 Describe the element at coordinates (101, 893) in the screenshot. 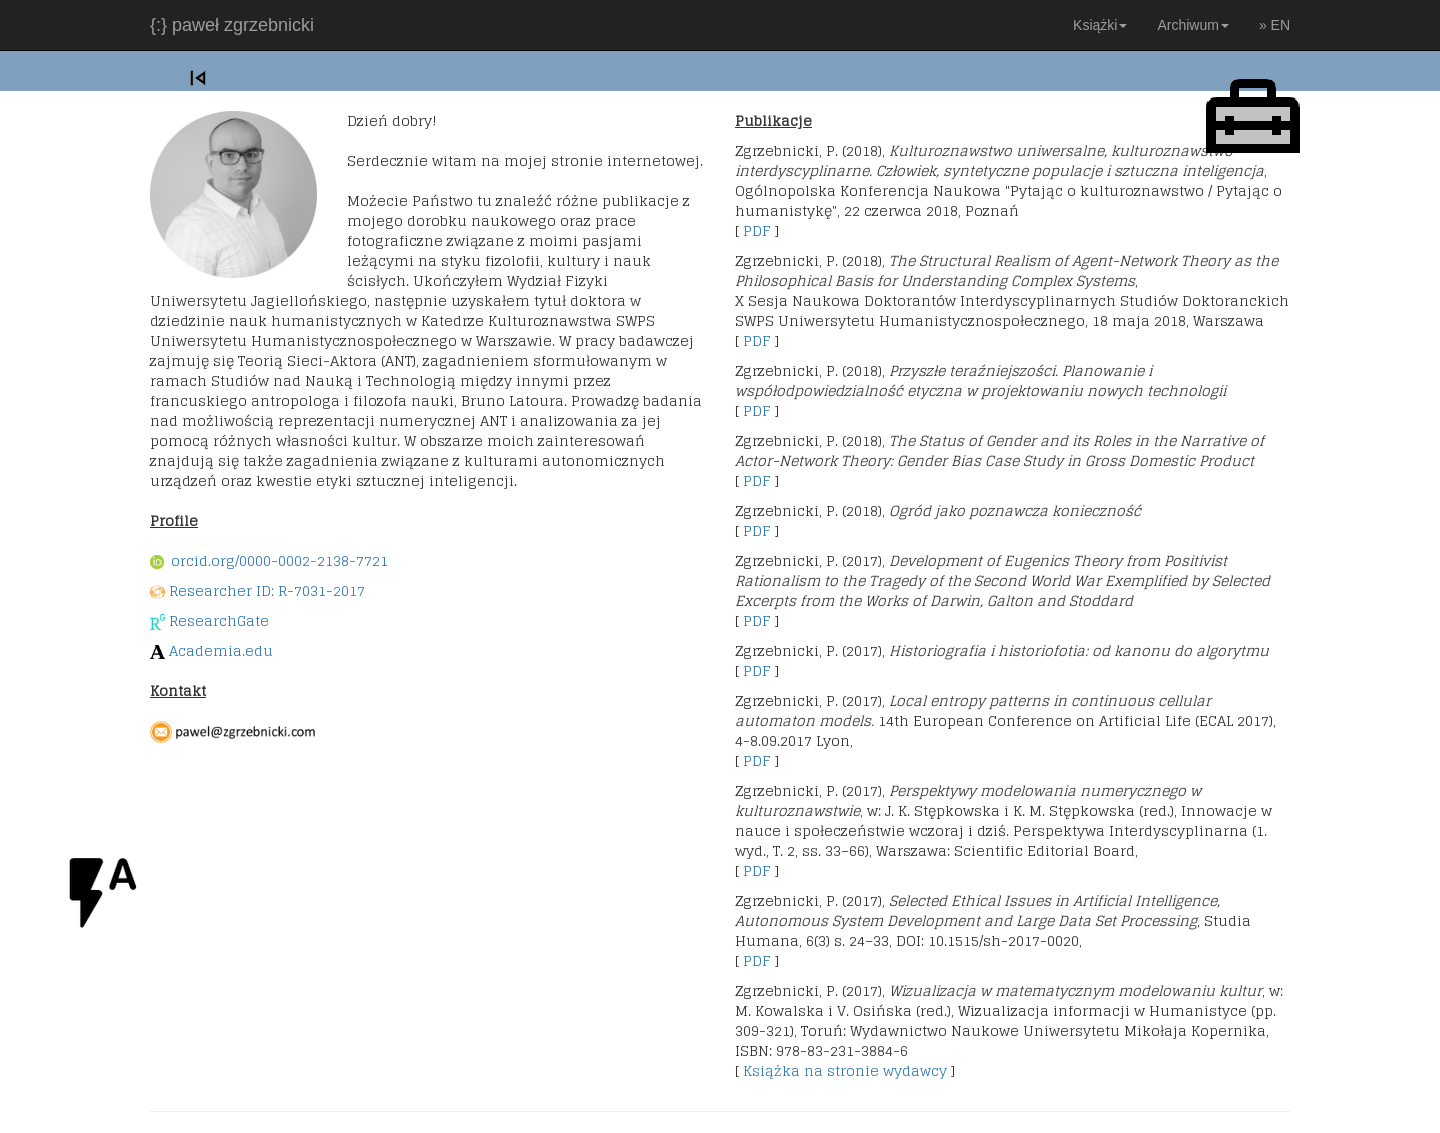

I see `enable automatic flash mode for camera` at that location.